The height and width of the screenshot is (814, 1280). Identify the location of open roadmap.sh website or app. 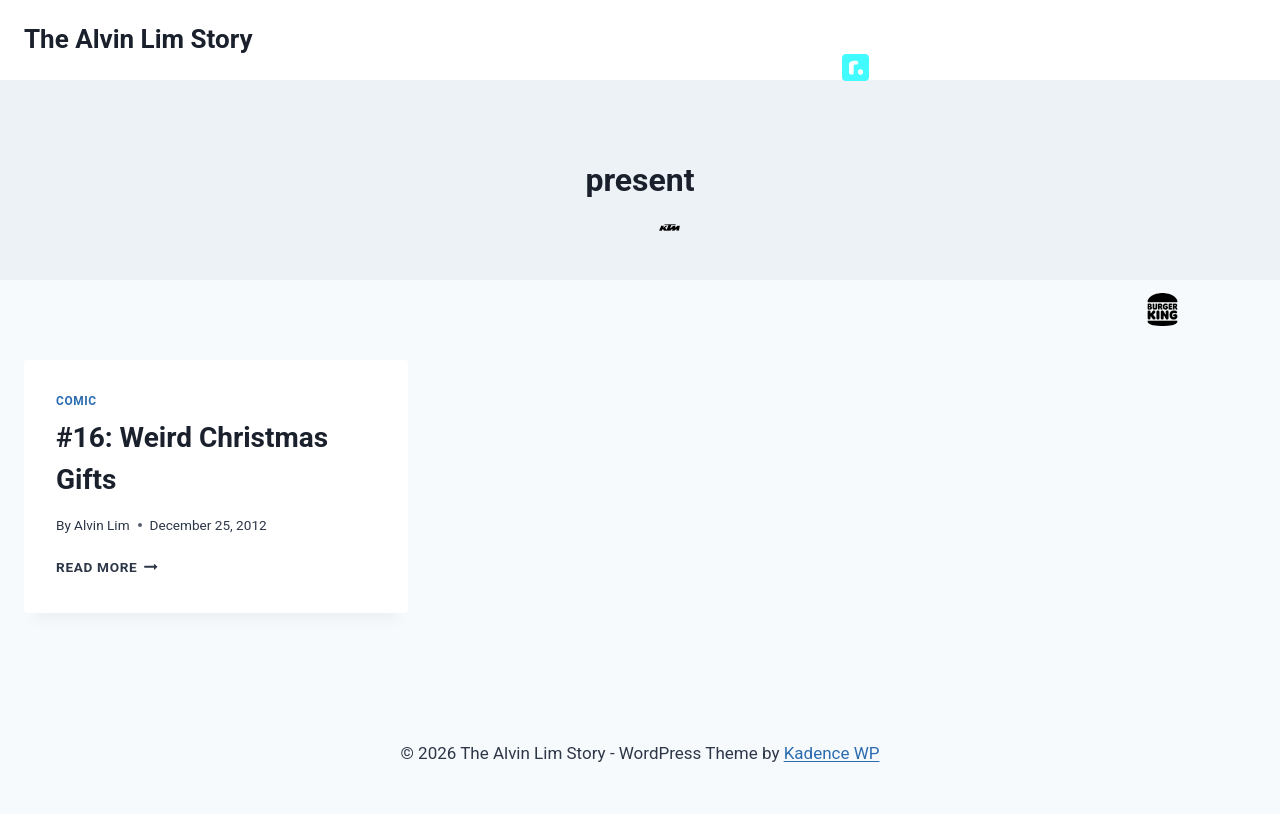
(855, 67).